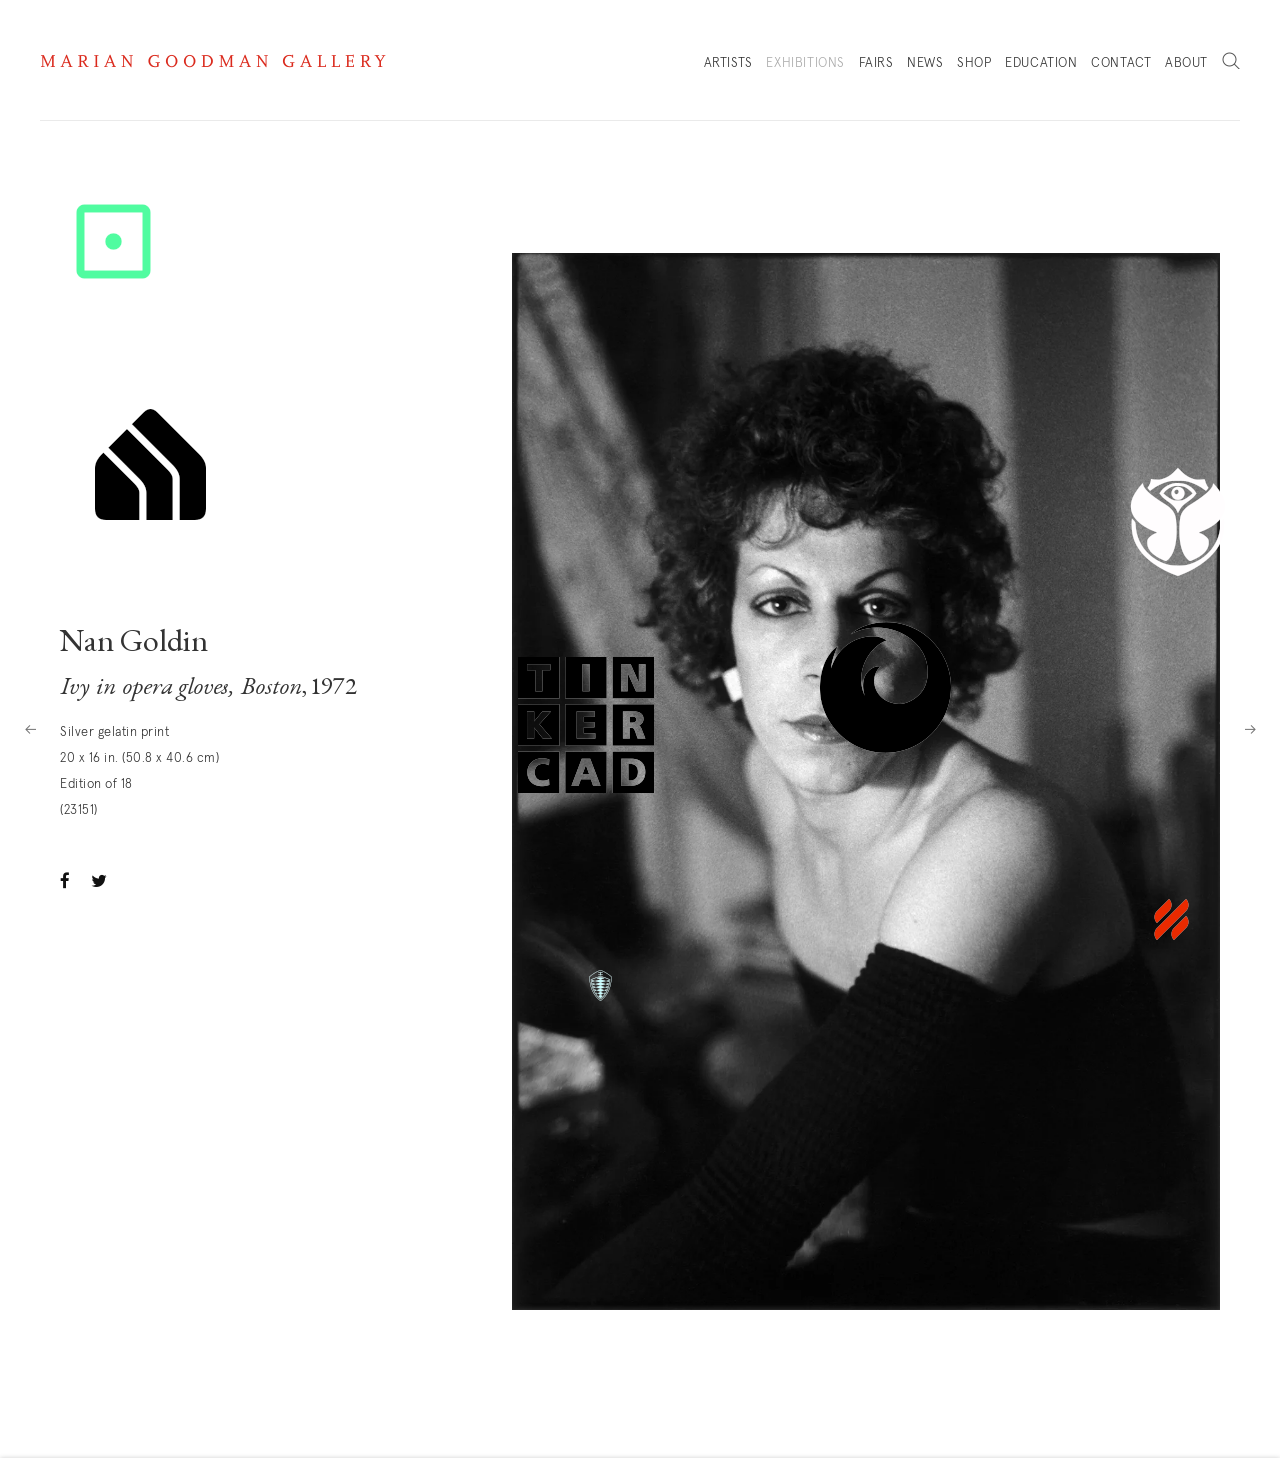 The height and width of the screenshot is (1458, 1280). I want to click on open the kasa smart home app, so click(150, 464).